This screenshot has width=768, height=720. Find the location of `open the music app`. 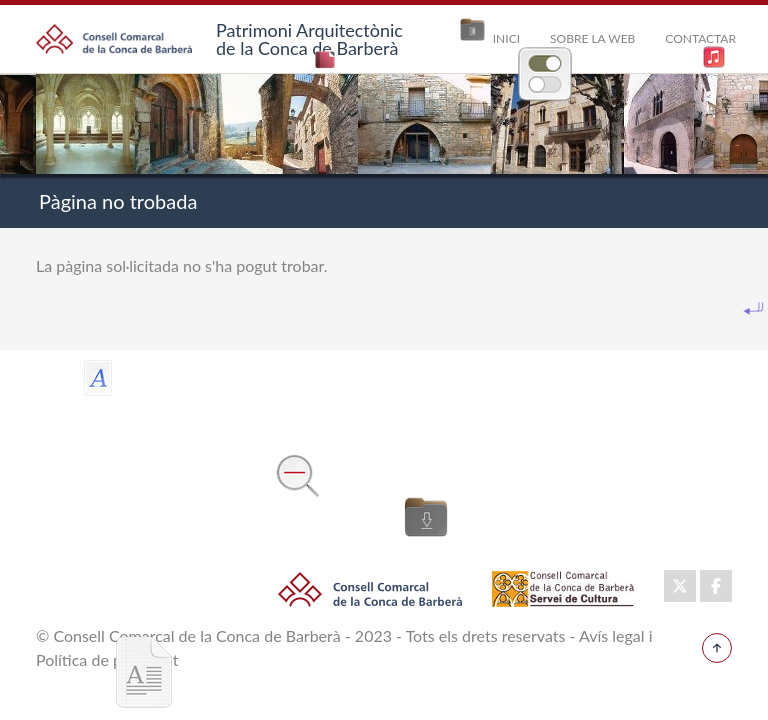

open the music app is located at coordinates (714, 57).